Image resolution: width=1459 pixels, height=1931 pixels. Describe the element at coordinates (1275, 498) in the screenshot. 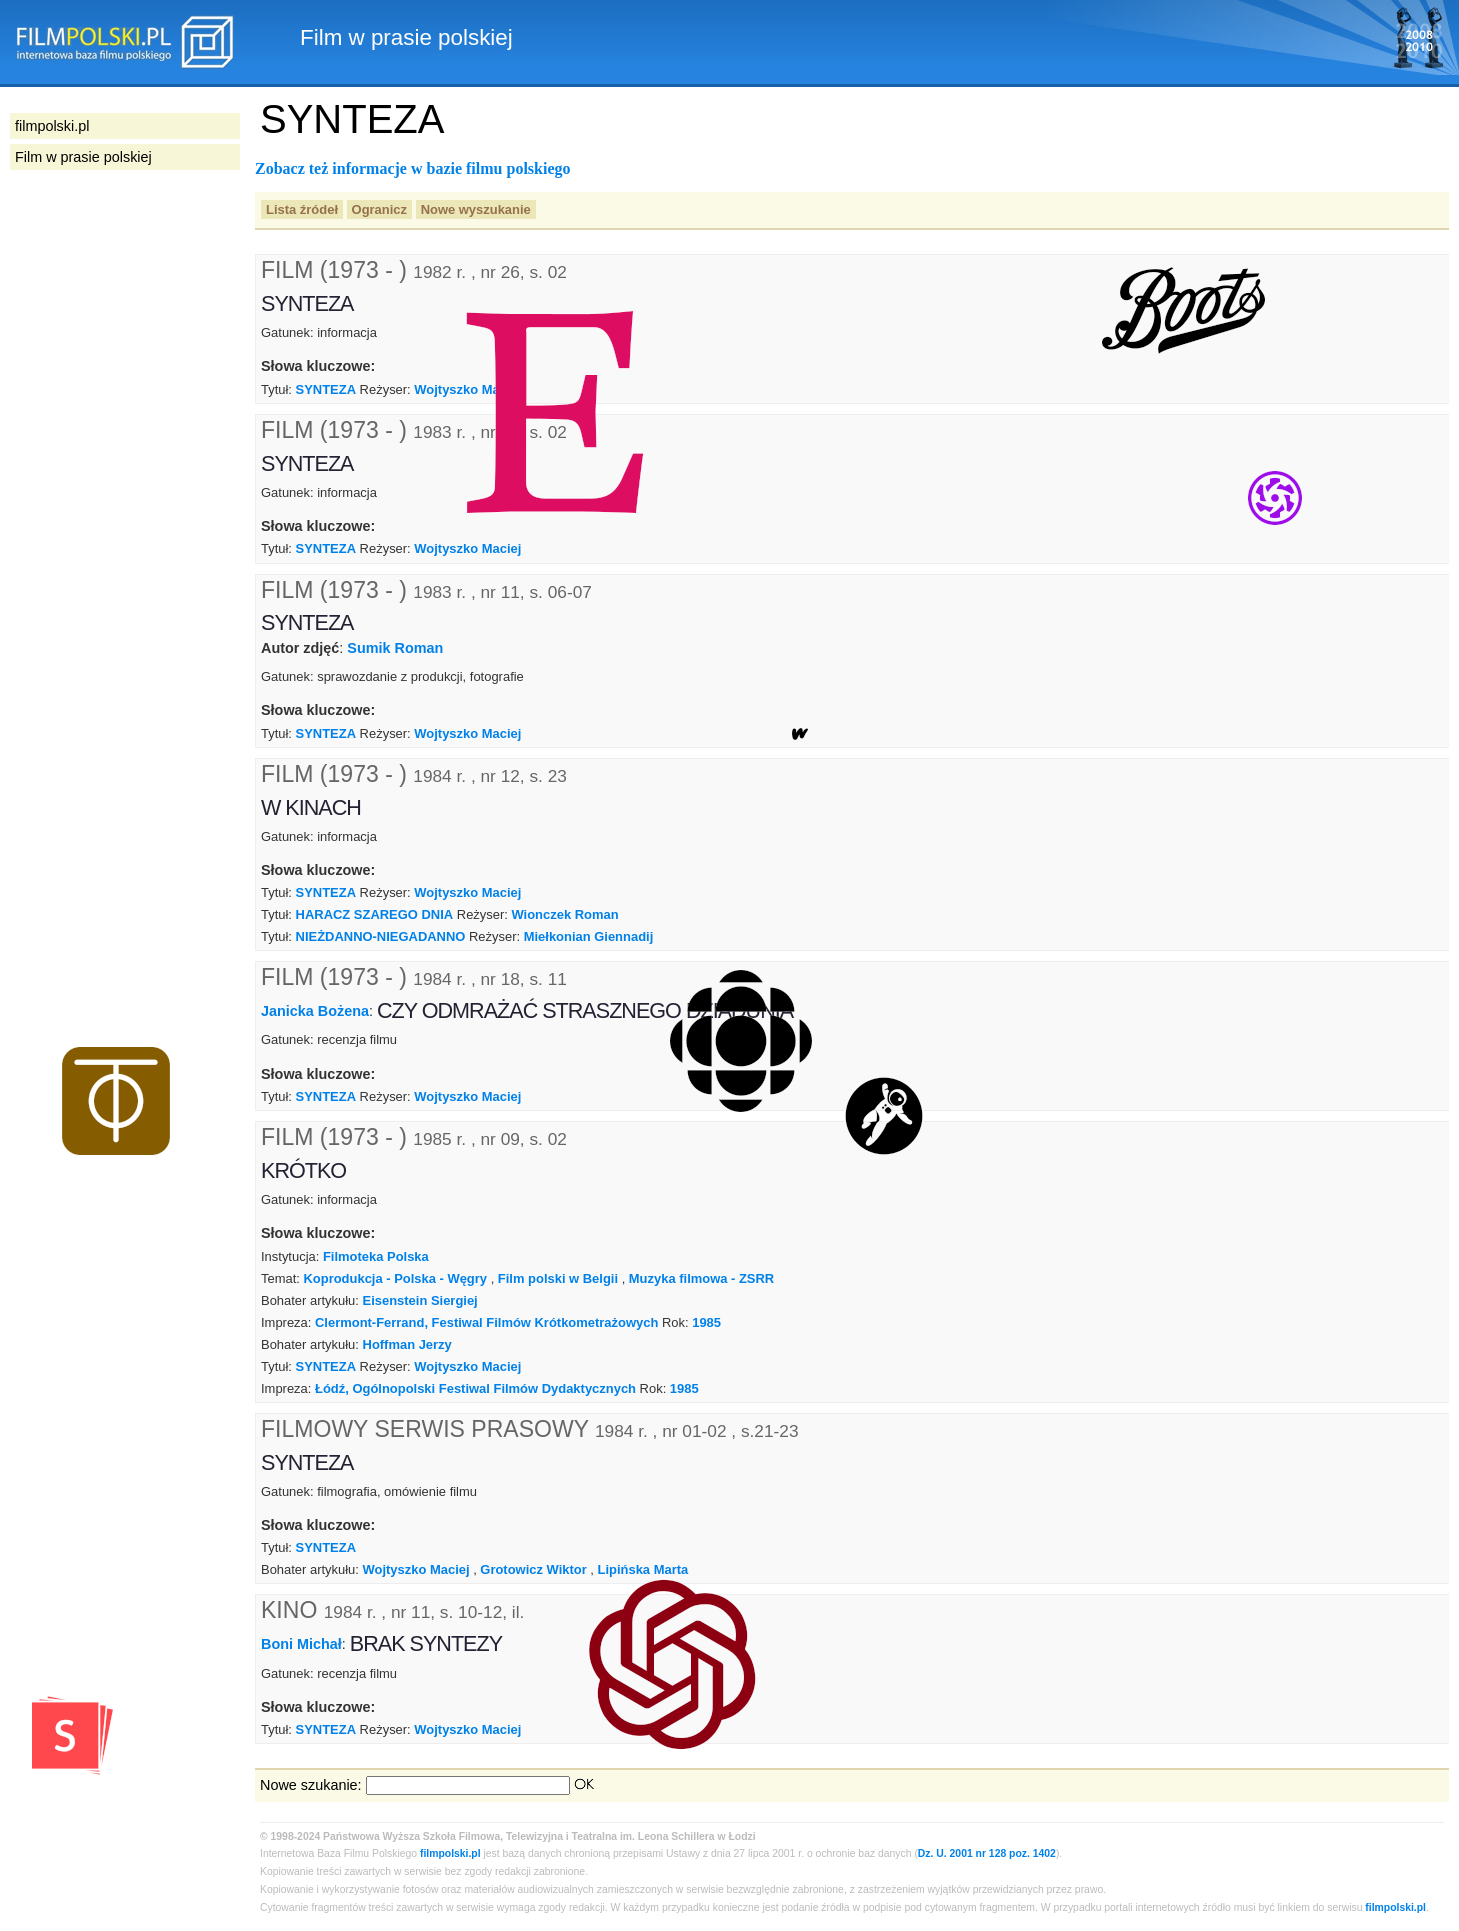

I see `quasar framework logo` at that location.